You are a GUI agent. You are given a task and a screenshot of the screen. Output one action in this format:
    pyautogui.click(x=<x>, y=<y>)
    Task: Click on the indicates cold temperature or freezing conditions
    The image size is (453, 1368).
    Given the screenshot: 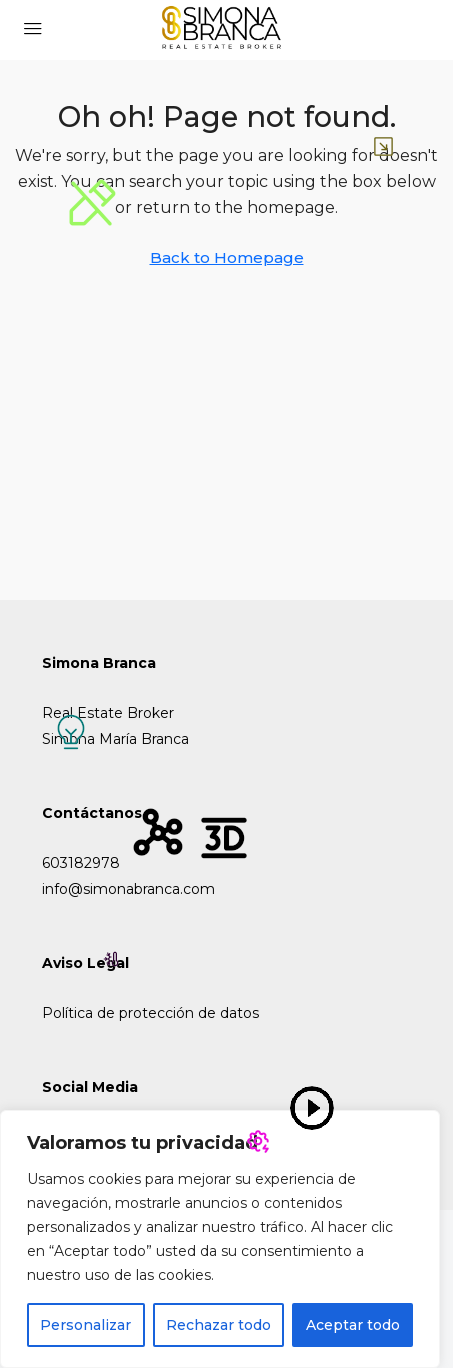 What is the action you would take?
    pyautogui.click(x=111, y=959)
    